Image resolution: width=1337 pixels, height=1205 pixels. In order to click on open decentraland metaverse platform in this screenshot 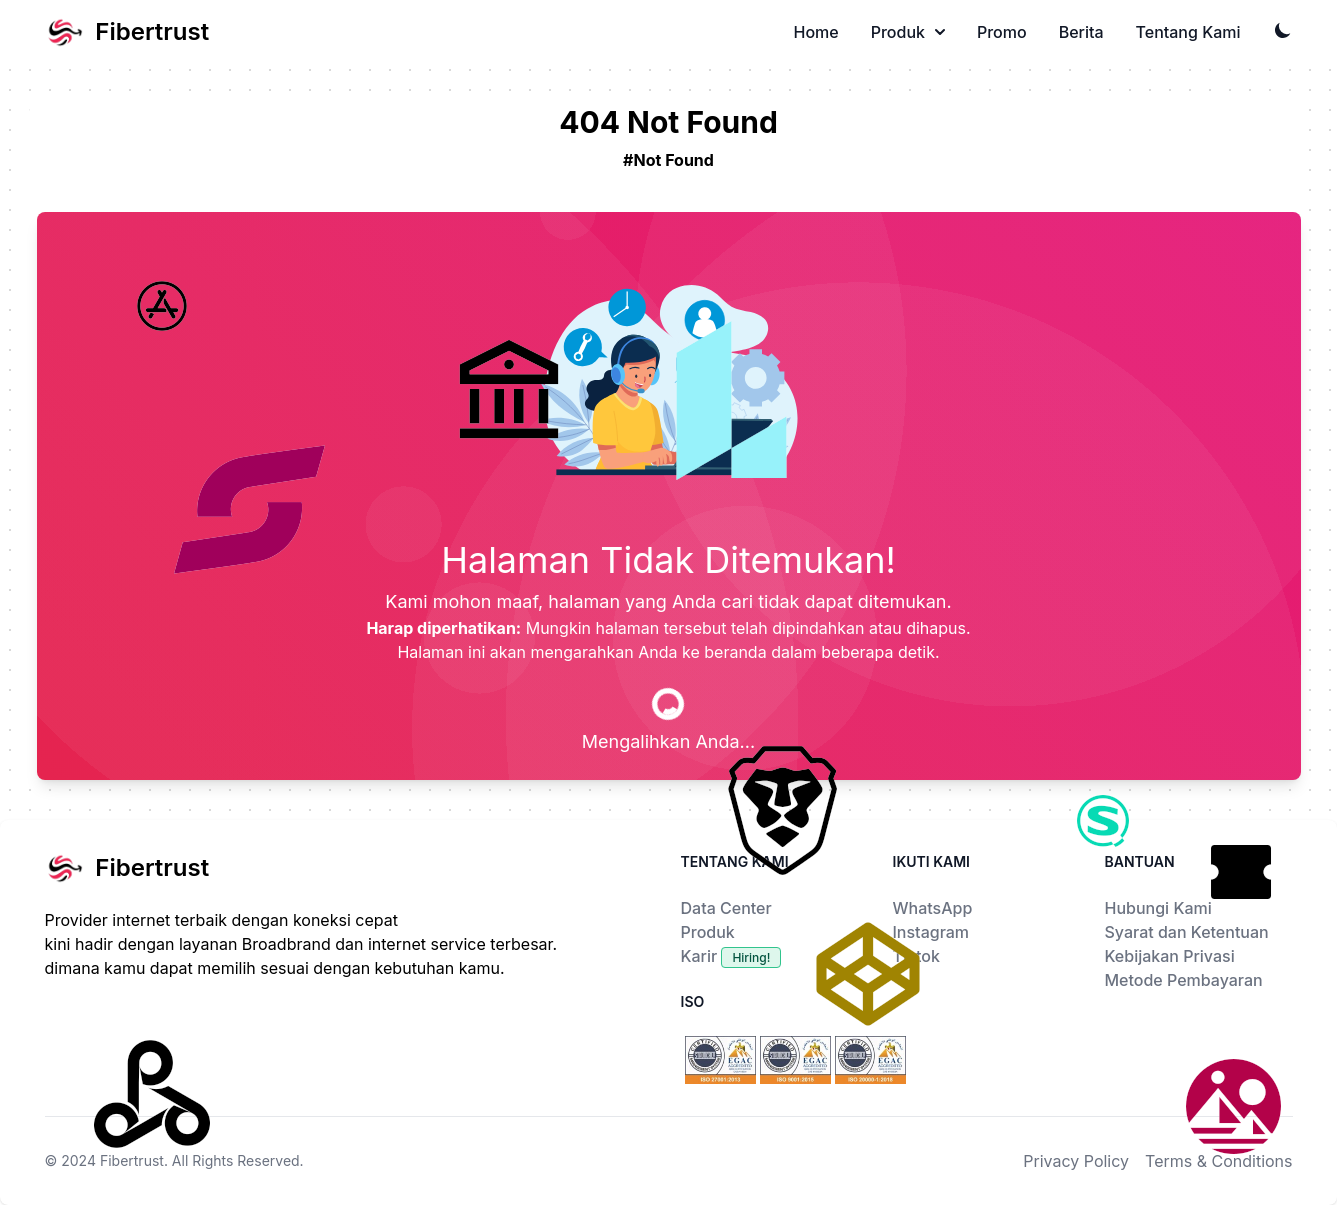, I will do `click(1233, 1106)`.